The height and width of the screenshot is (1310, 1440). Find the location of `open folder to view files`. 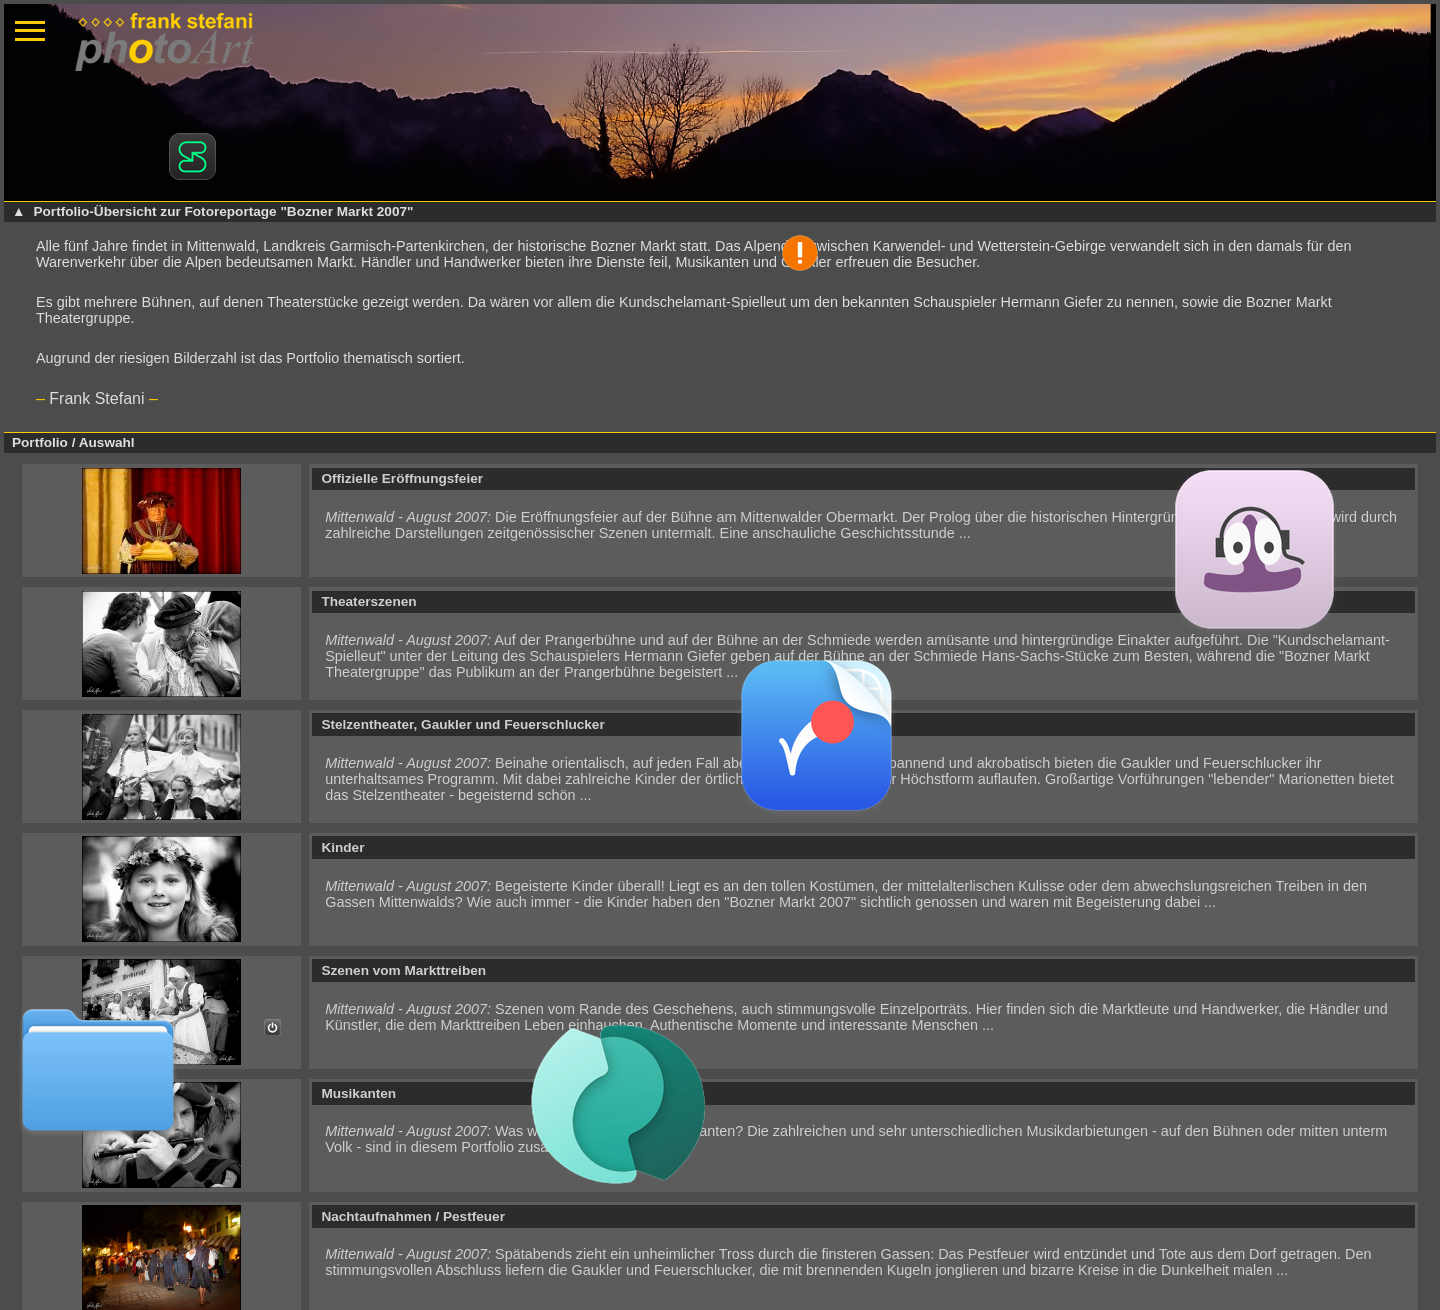

open folder to view files is located at coordinates (98, 1070).